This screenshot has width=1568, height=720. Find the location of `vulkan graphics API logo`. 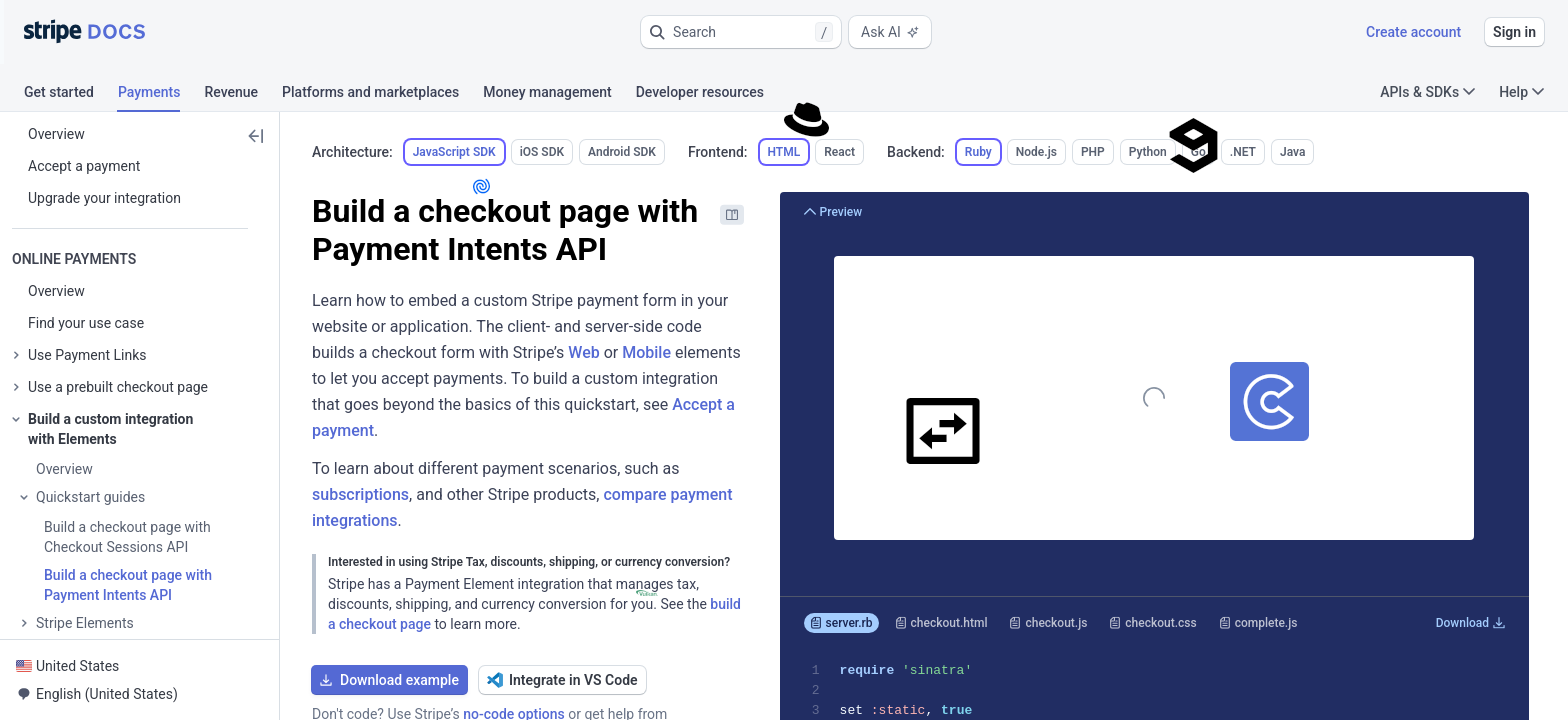

vulkan graphics API logo is located at coordinates (647, 593).